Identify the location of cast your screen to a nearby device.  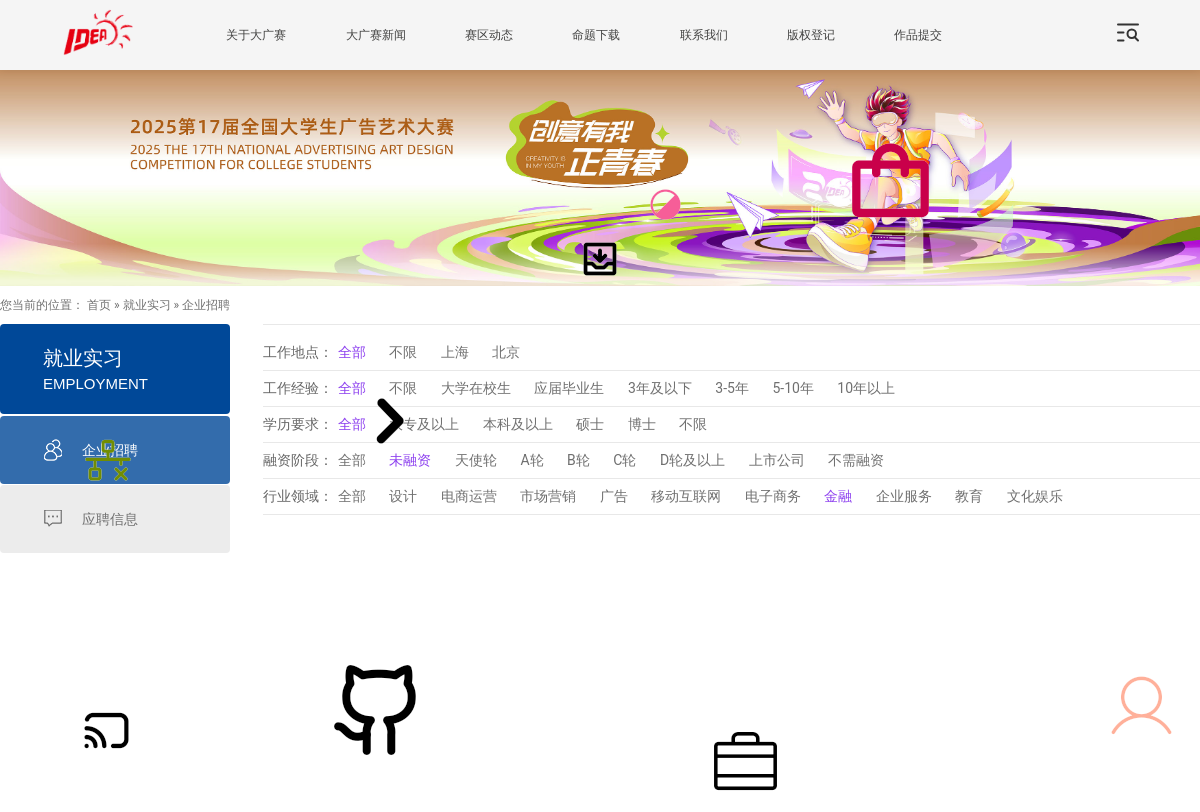
(106, 730).